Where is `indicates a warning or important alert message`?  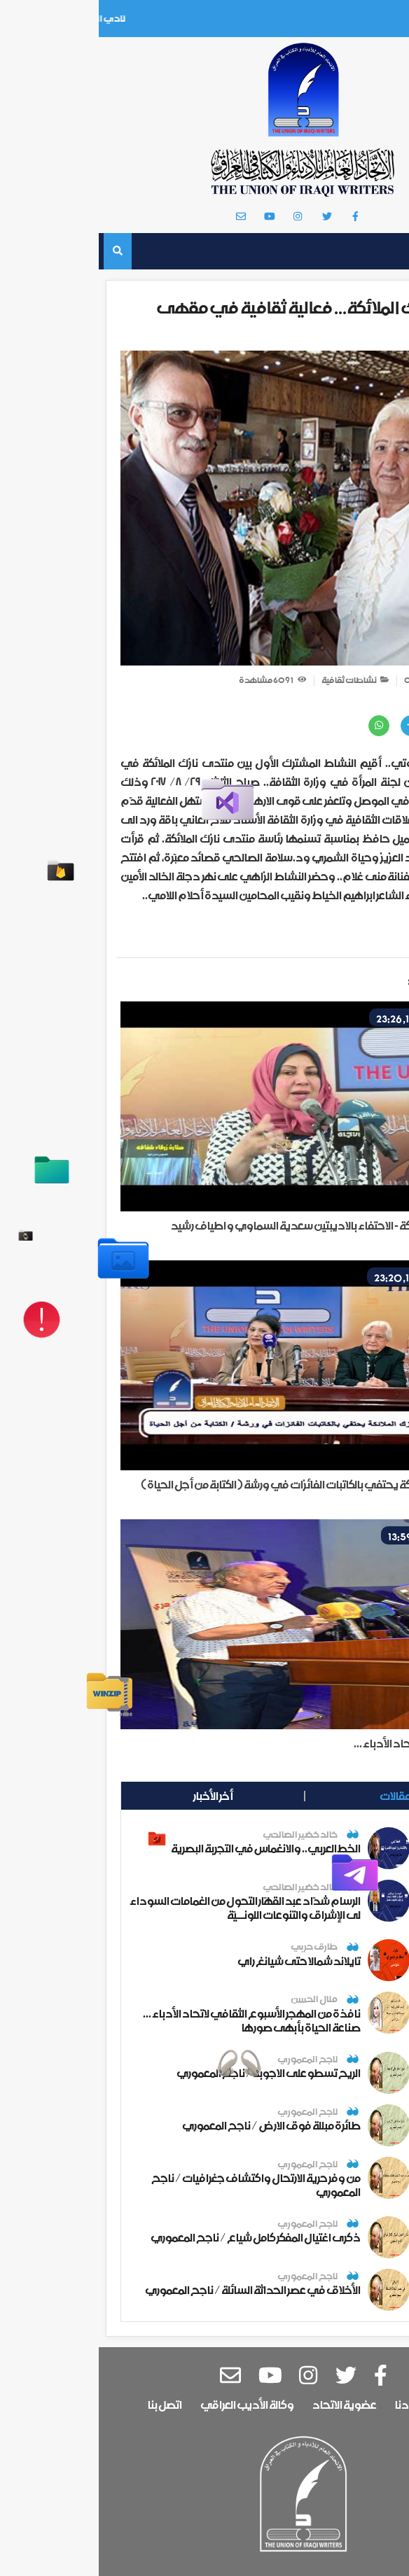 indicates a warning or important alert message is located at coordinates (41, 1319).